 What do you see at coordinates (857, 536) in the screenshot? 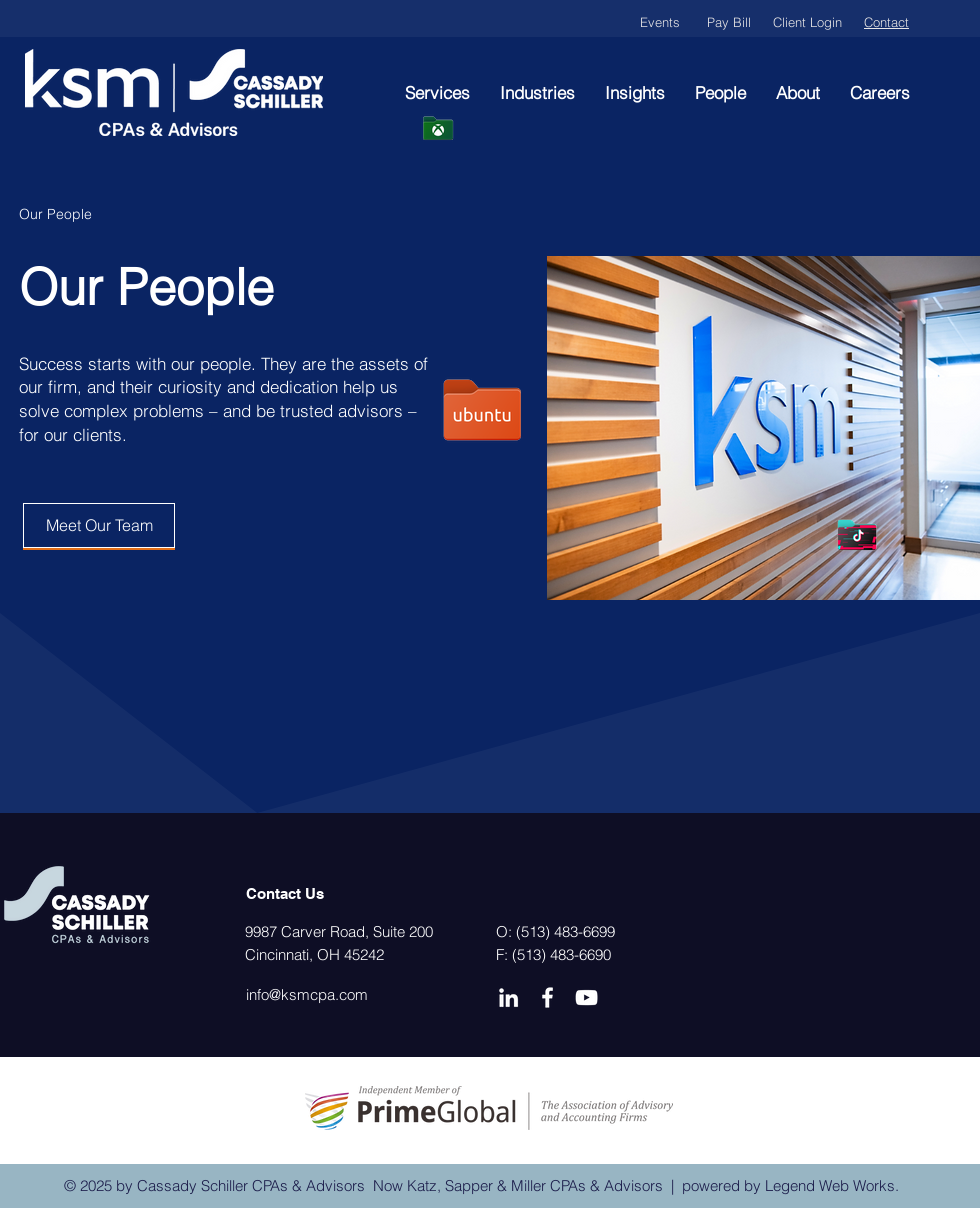
I see `open folder containing TikTok downloads or saved videos` at bounding box center [857, 536].